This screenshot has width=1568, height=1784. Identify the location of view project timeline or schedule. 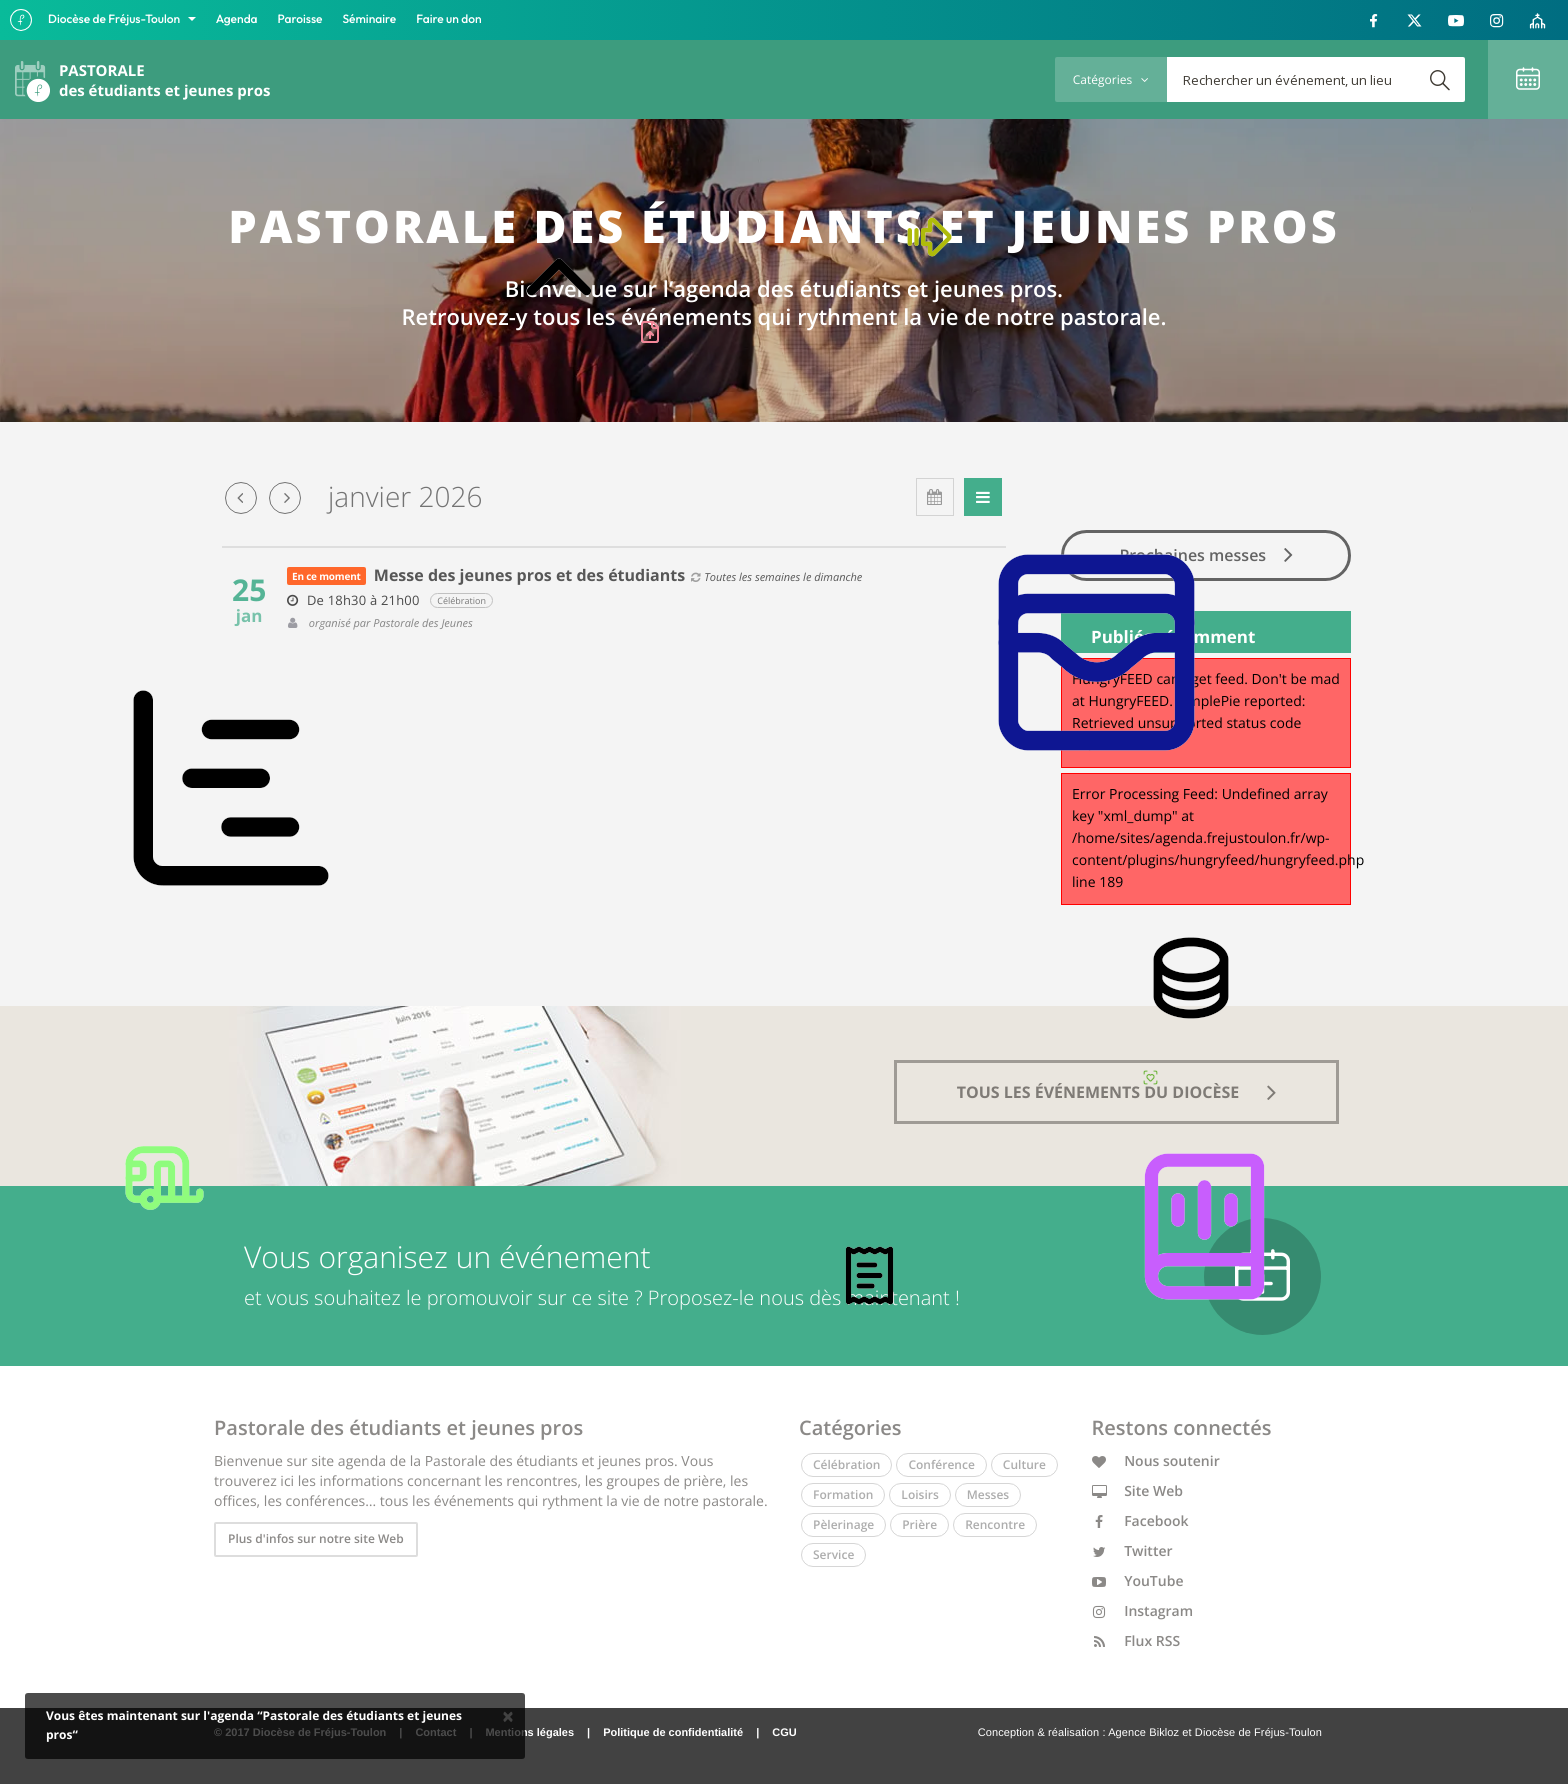
(231, 788).